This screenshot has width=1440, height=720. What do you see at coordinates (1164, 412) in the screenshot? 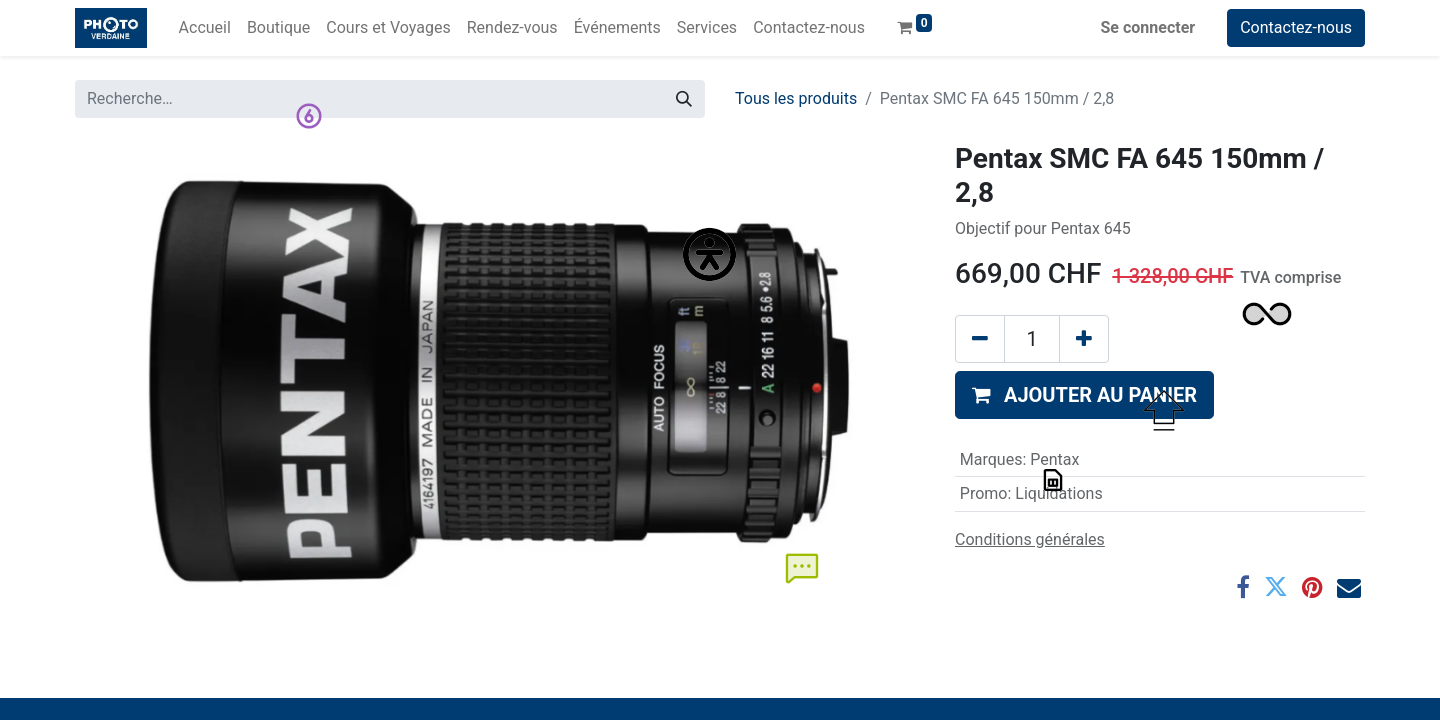
I see `upload a file or document` at bounding box center [1164, 412].